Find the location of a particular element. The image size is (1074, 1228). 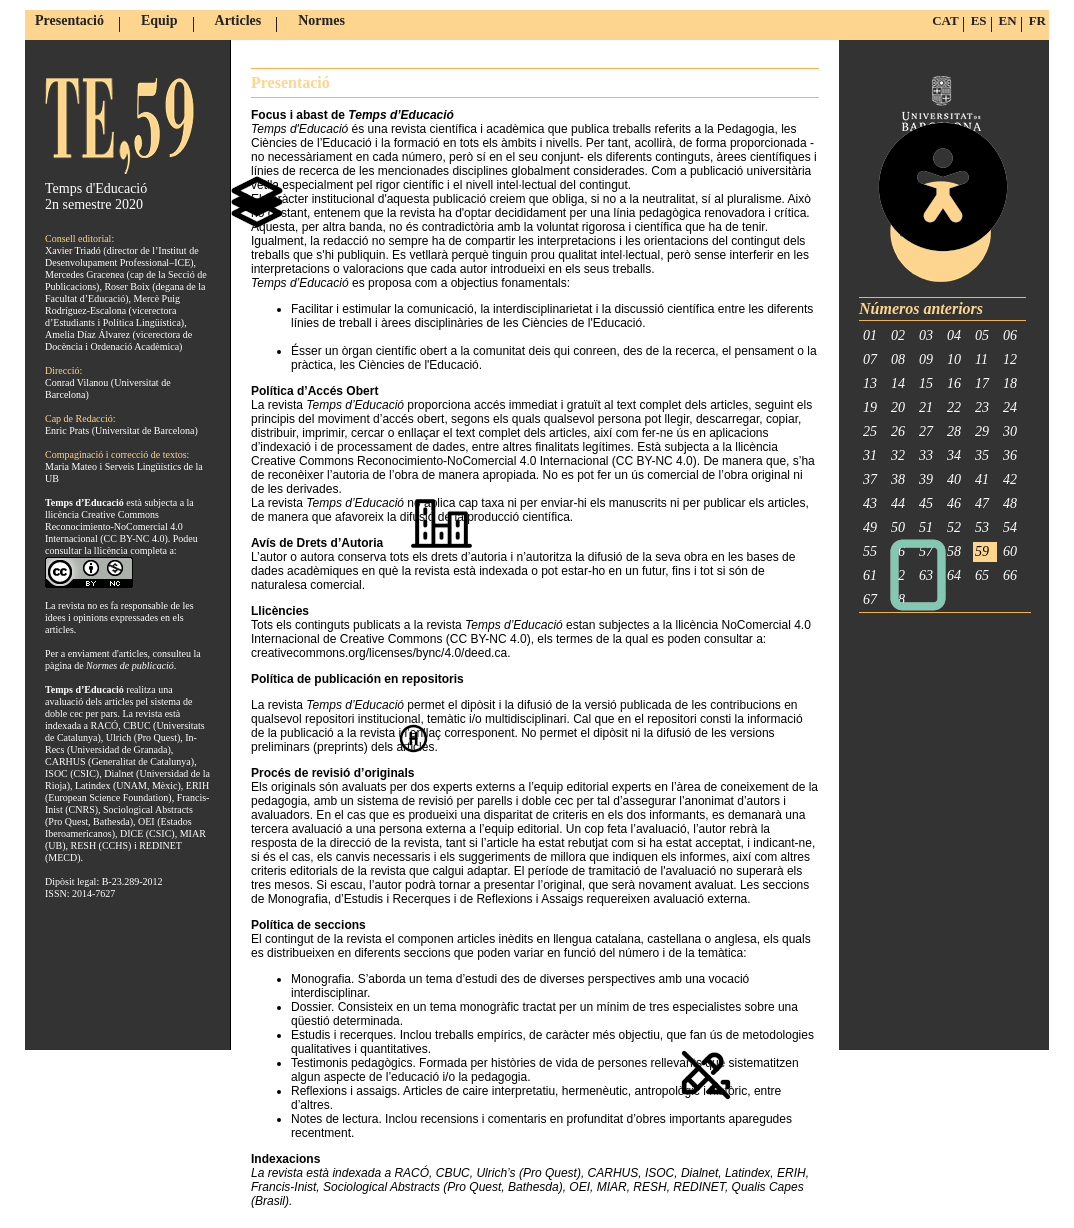

view city or urban locations is located at coordinates (441, 523).